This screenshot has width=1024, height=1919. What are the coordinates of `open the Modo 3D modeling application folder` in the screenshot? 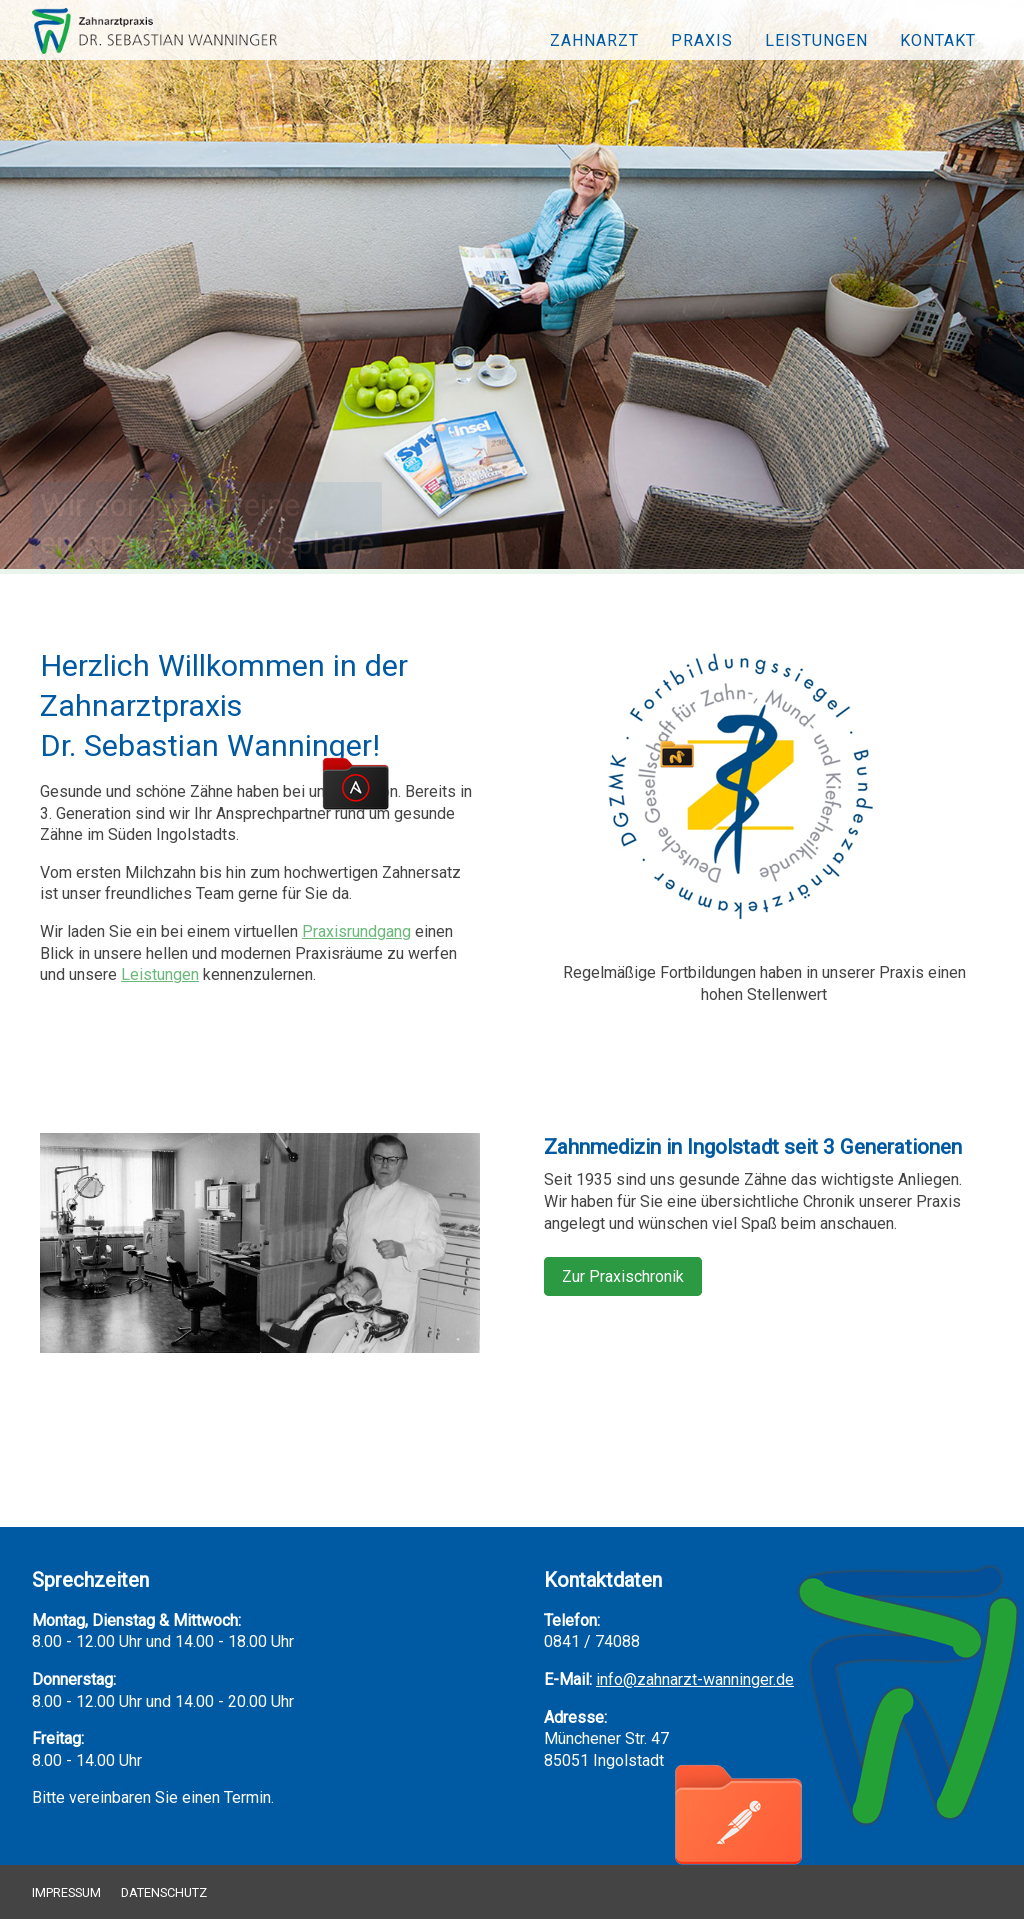 It's located at (677, 755).